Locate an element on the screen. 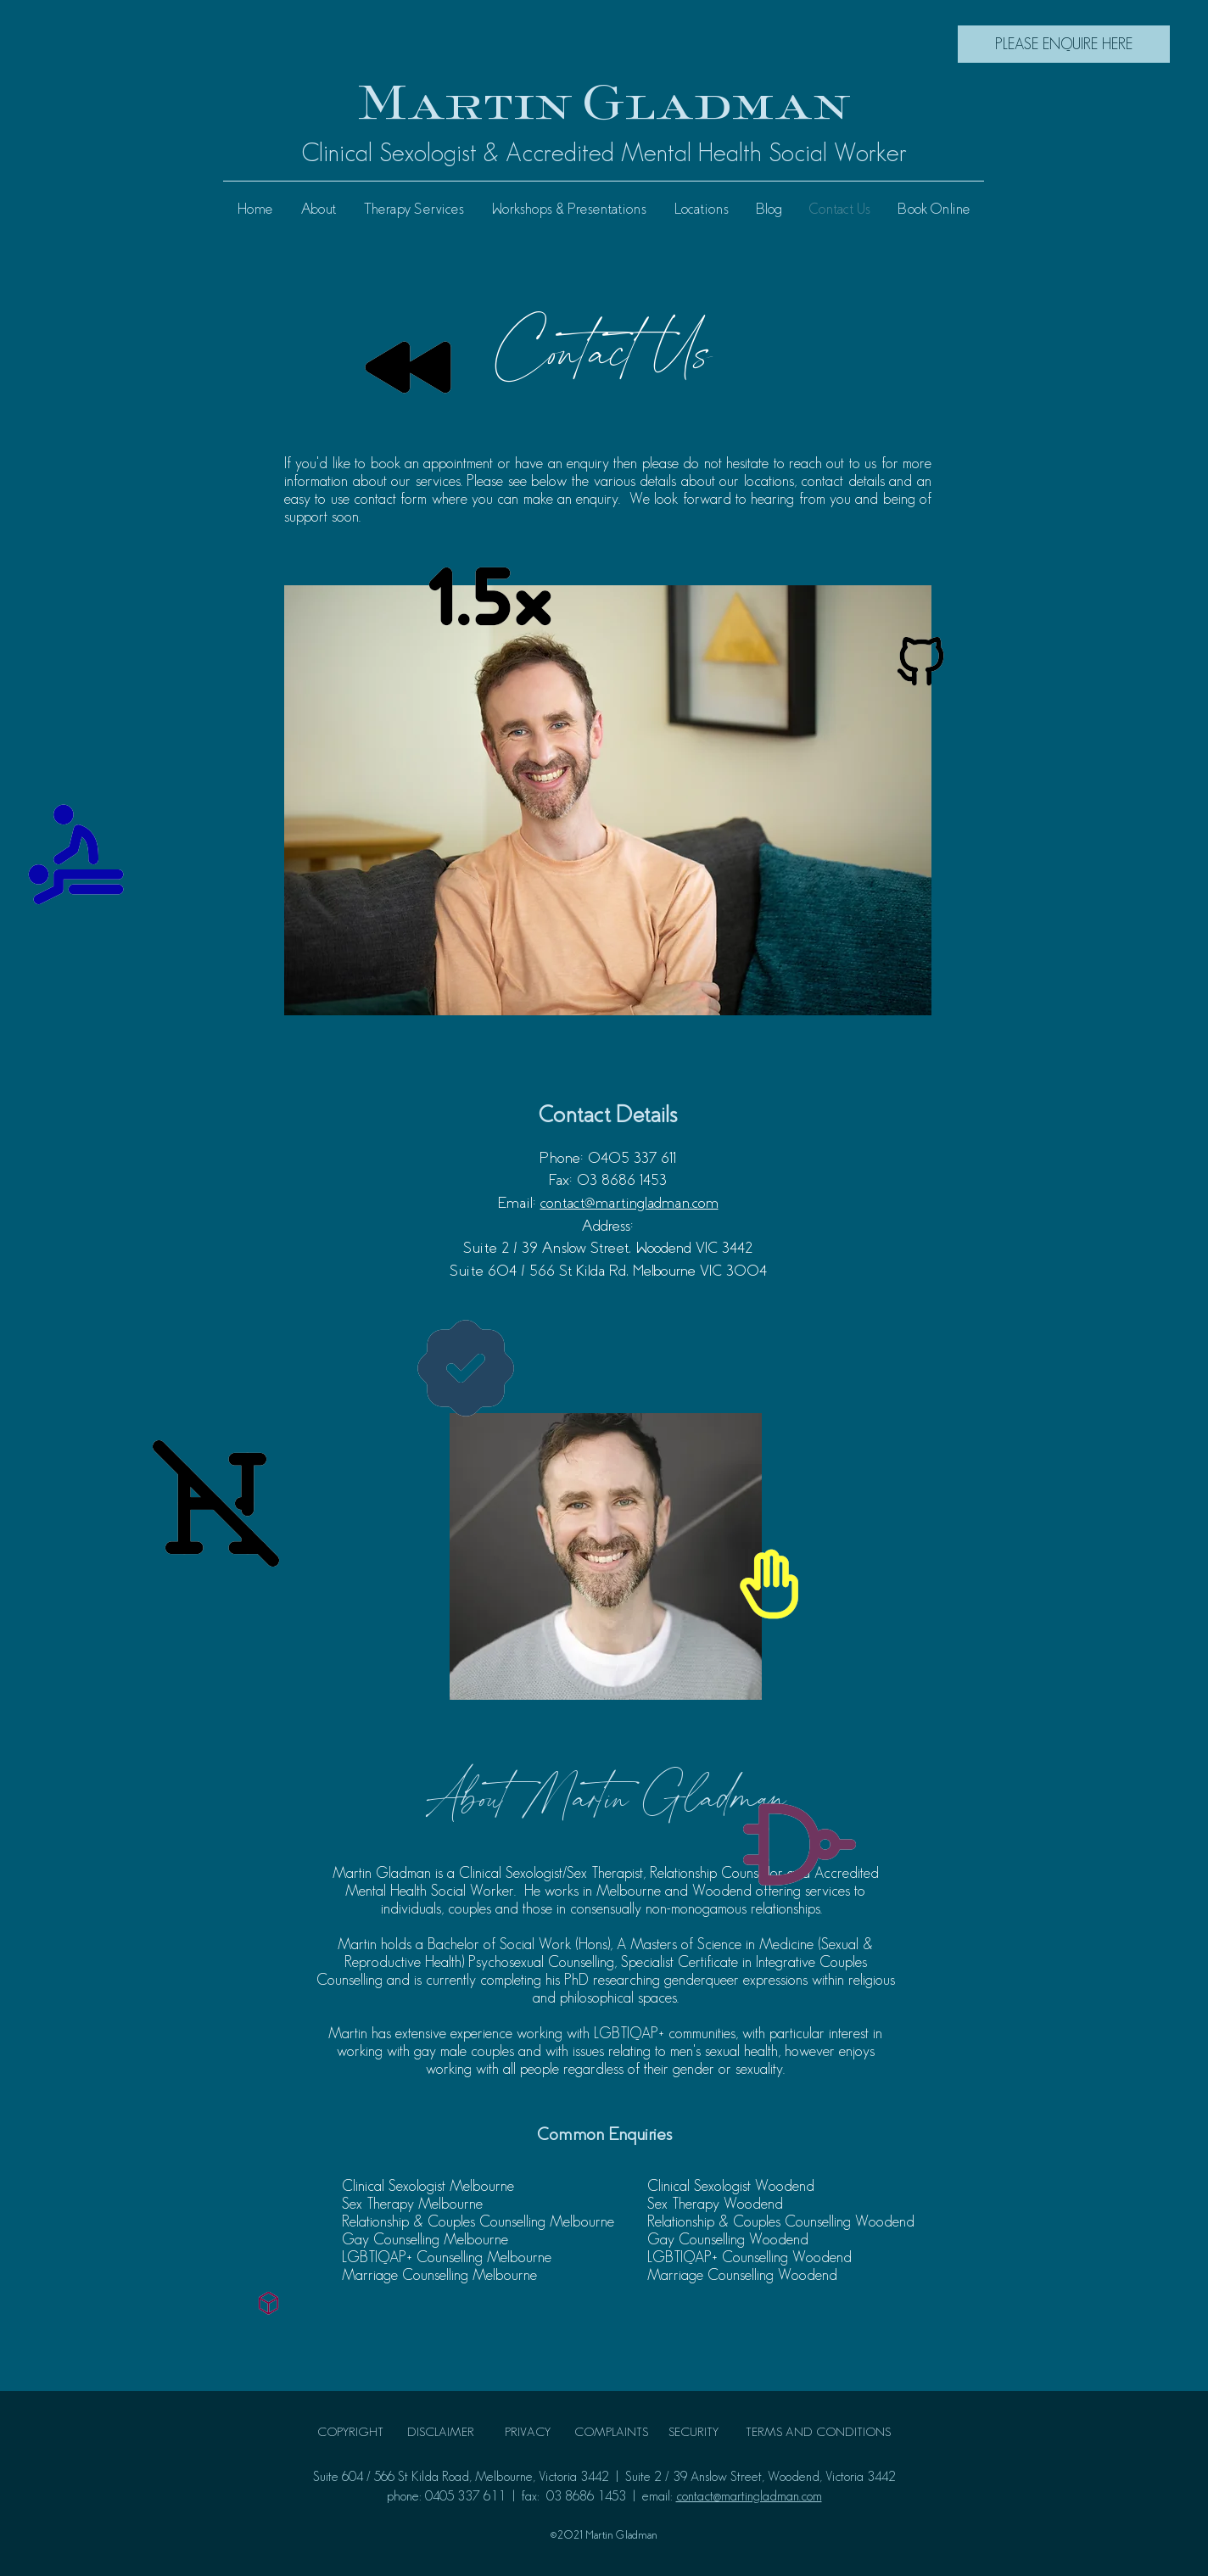  skip to previous track is located at coordinates (408, 367).